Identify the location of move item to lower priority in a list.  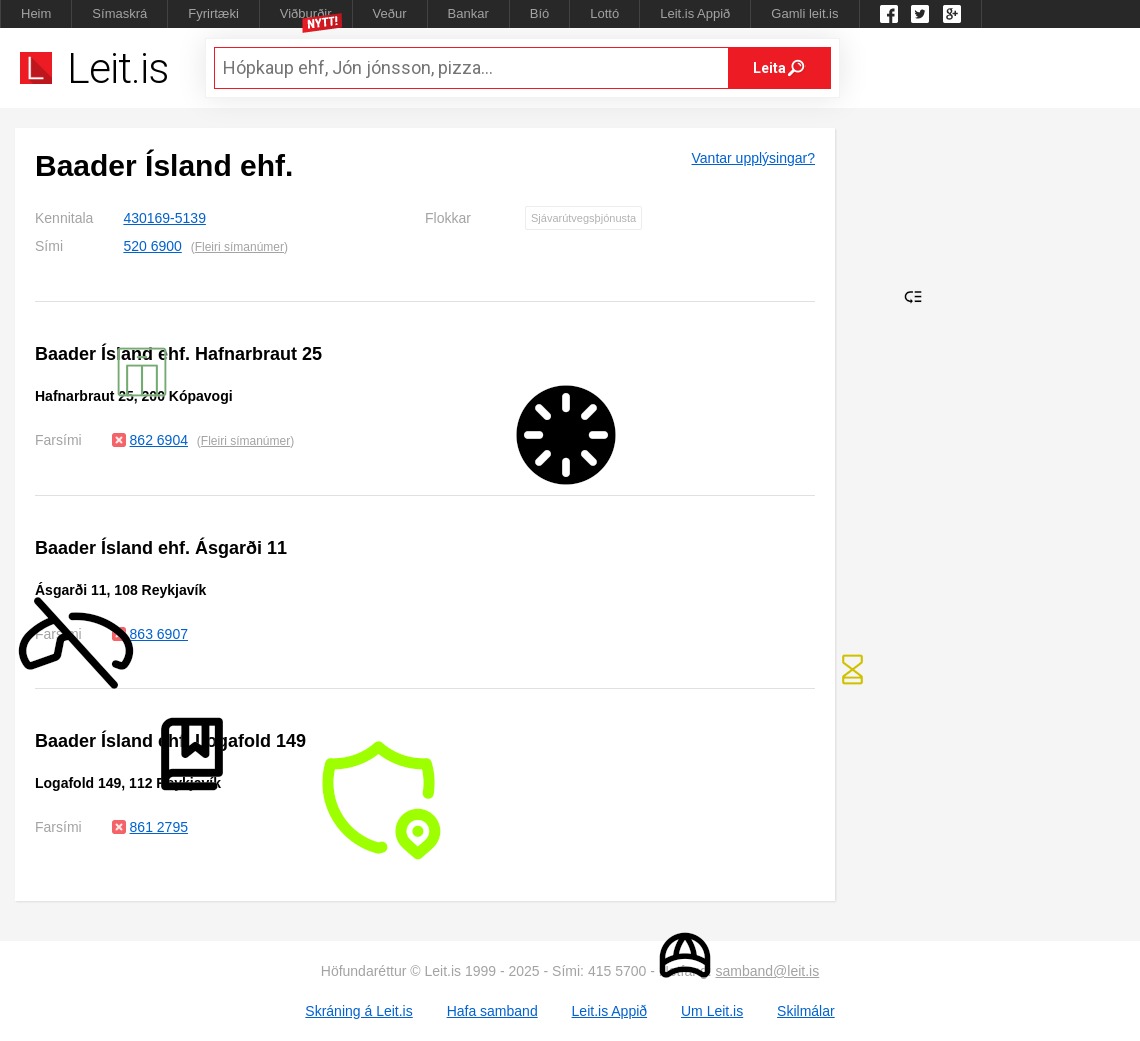
(913, 297).